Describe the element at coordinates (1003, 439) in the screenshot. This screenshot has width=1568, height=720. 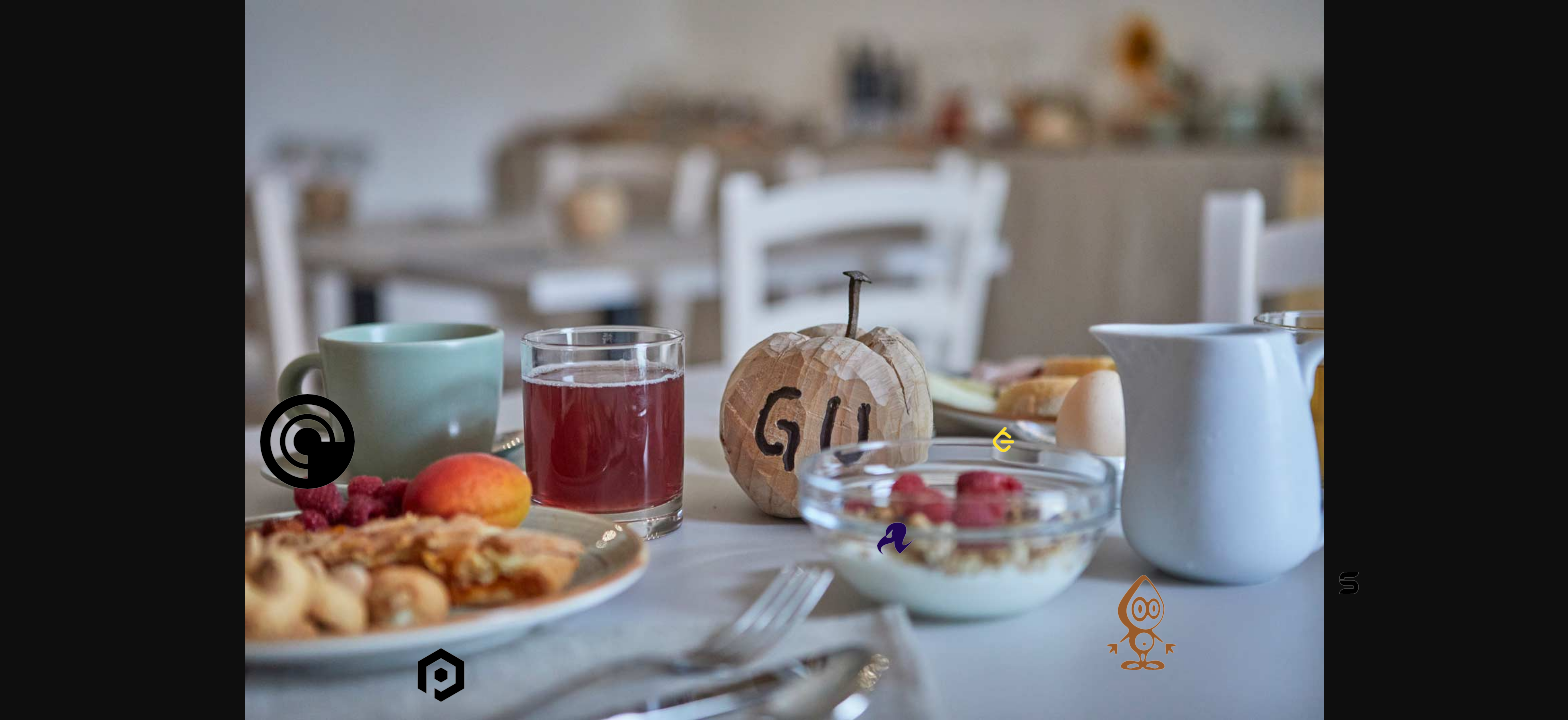
I see `open leetcode app or website` at that location.